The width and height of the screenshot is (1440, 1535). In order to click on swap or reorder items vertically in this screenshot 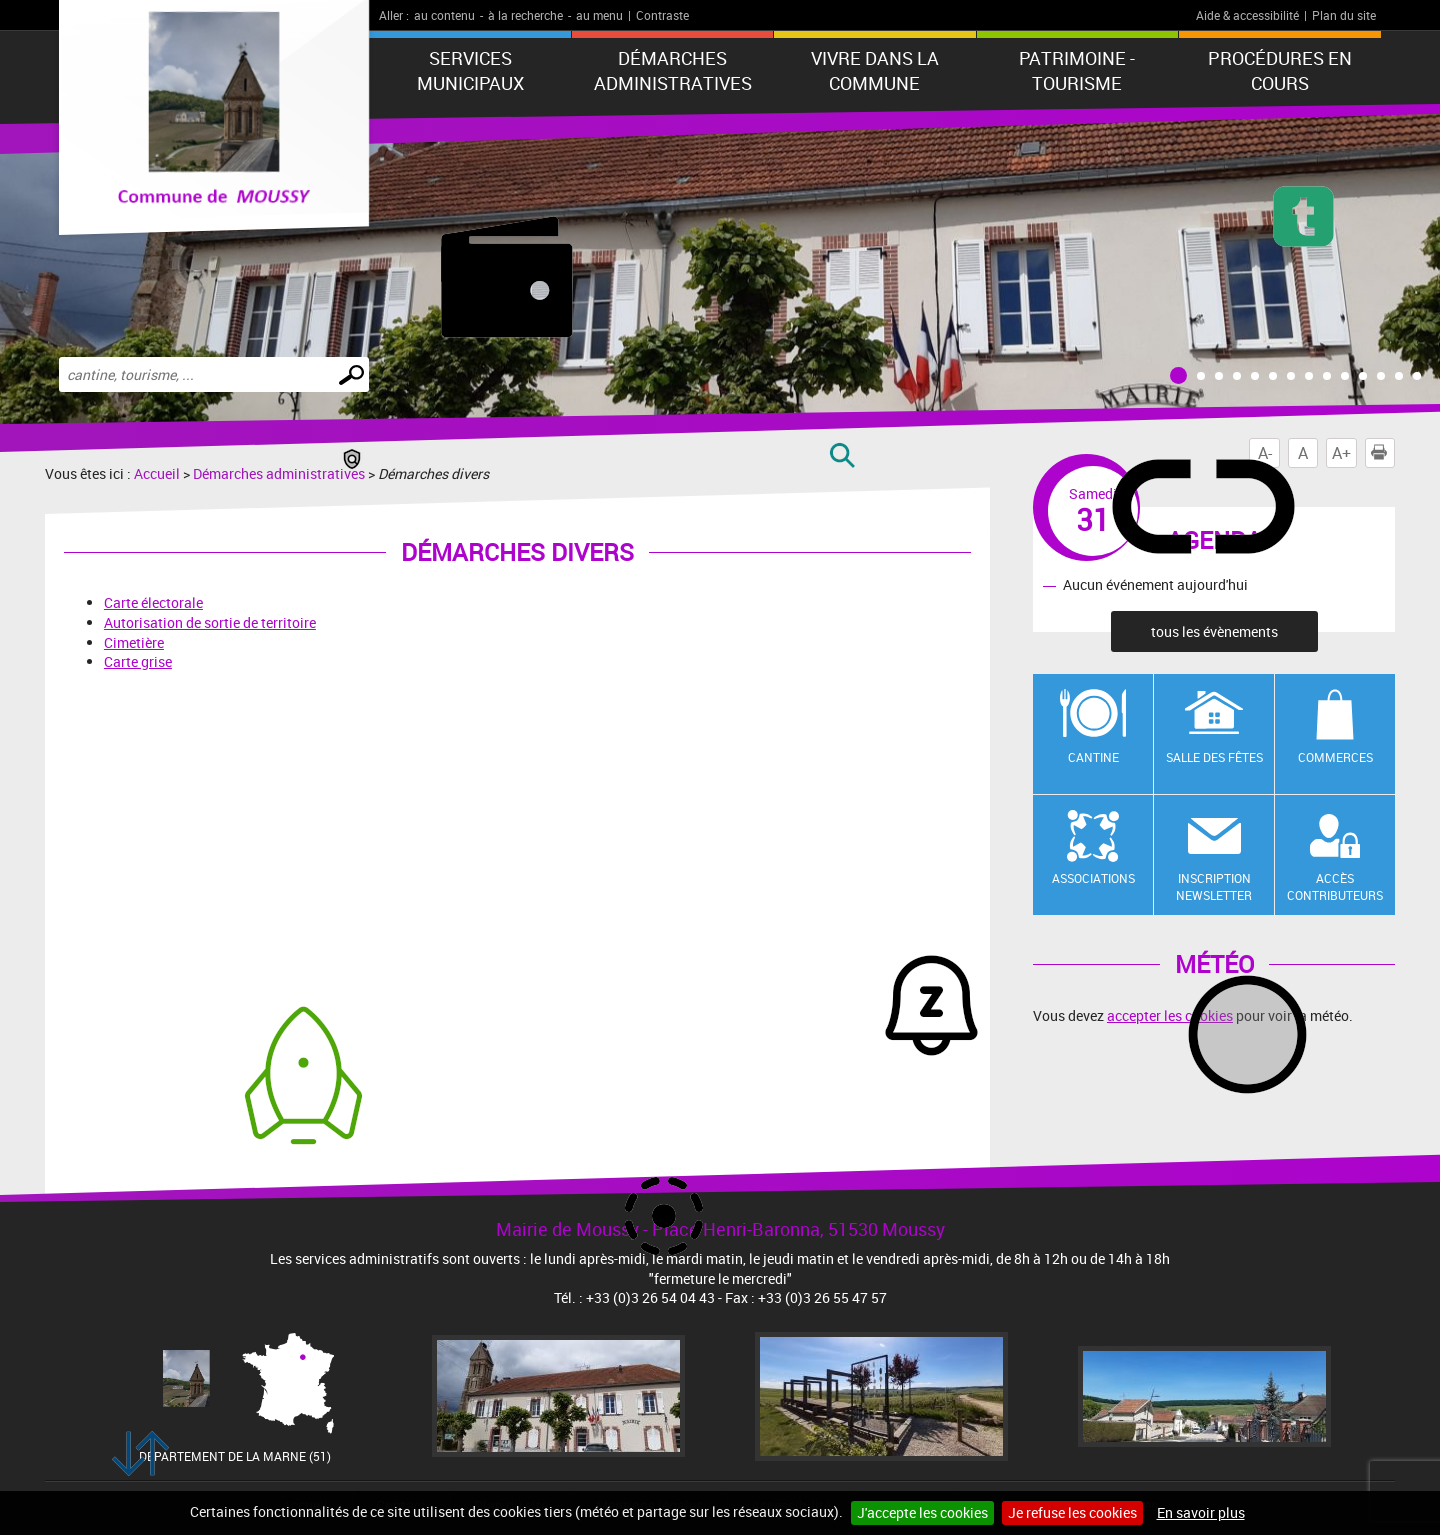, I will do `click(140, 1453)`.